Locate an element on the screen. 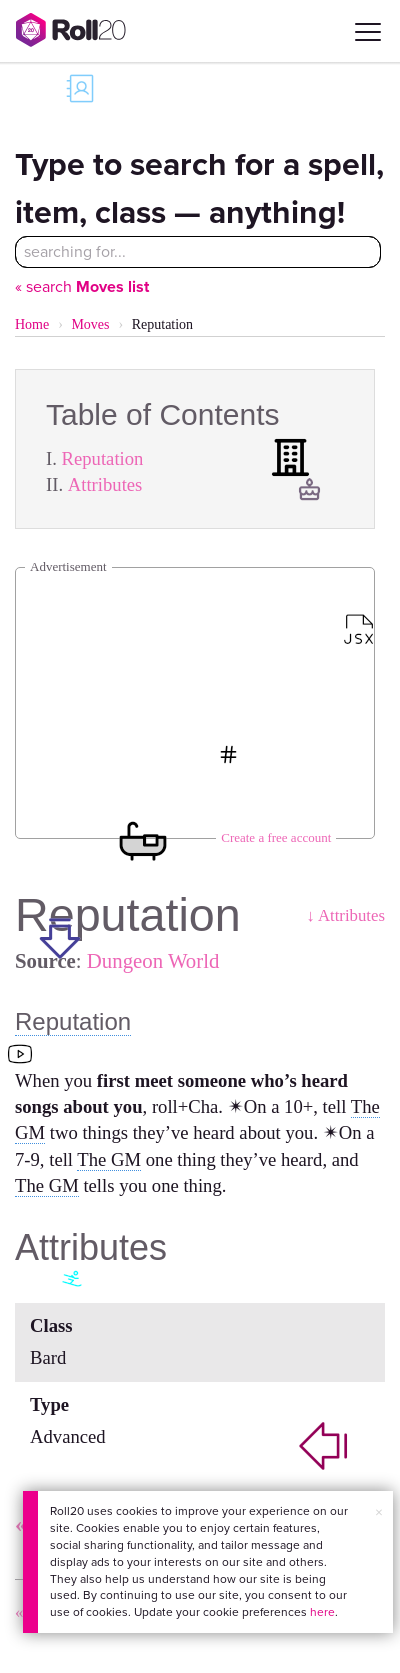  open YouTube app is located at coordinates (20, 1054).